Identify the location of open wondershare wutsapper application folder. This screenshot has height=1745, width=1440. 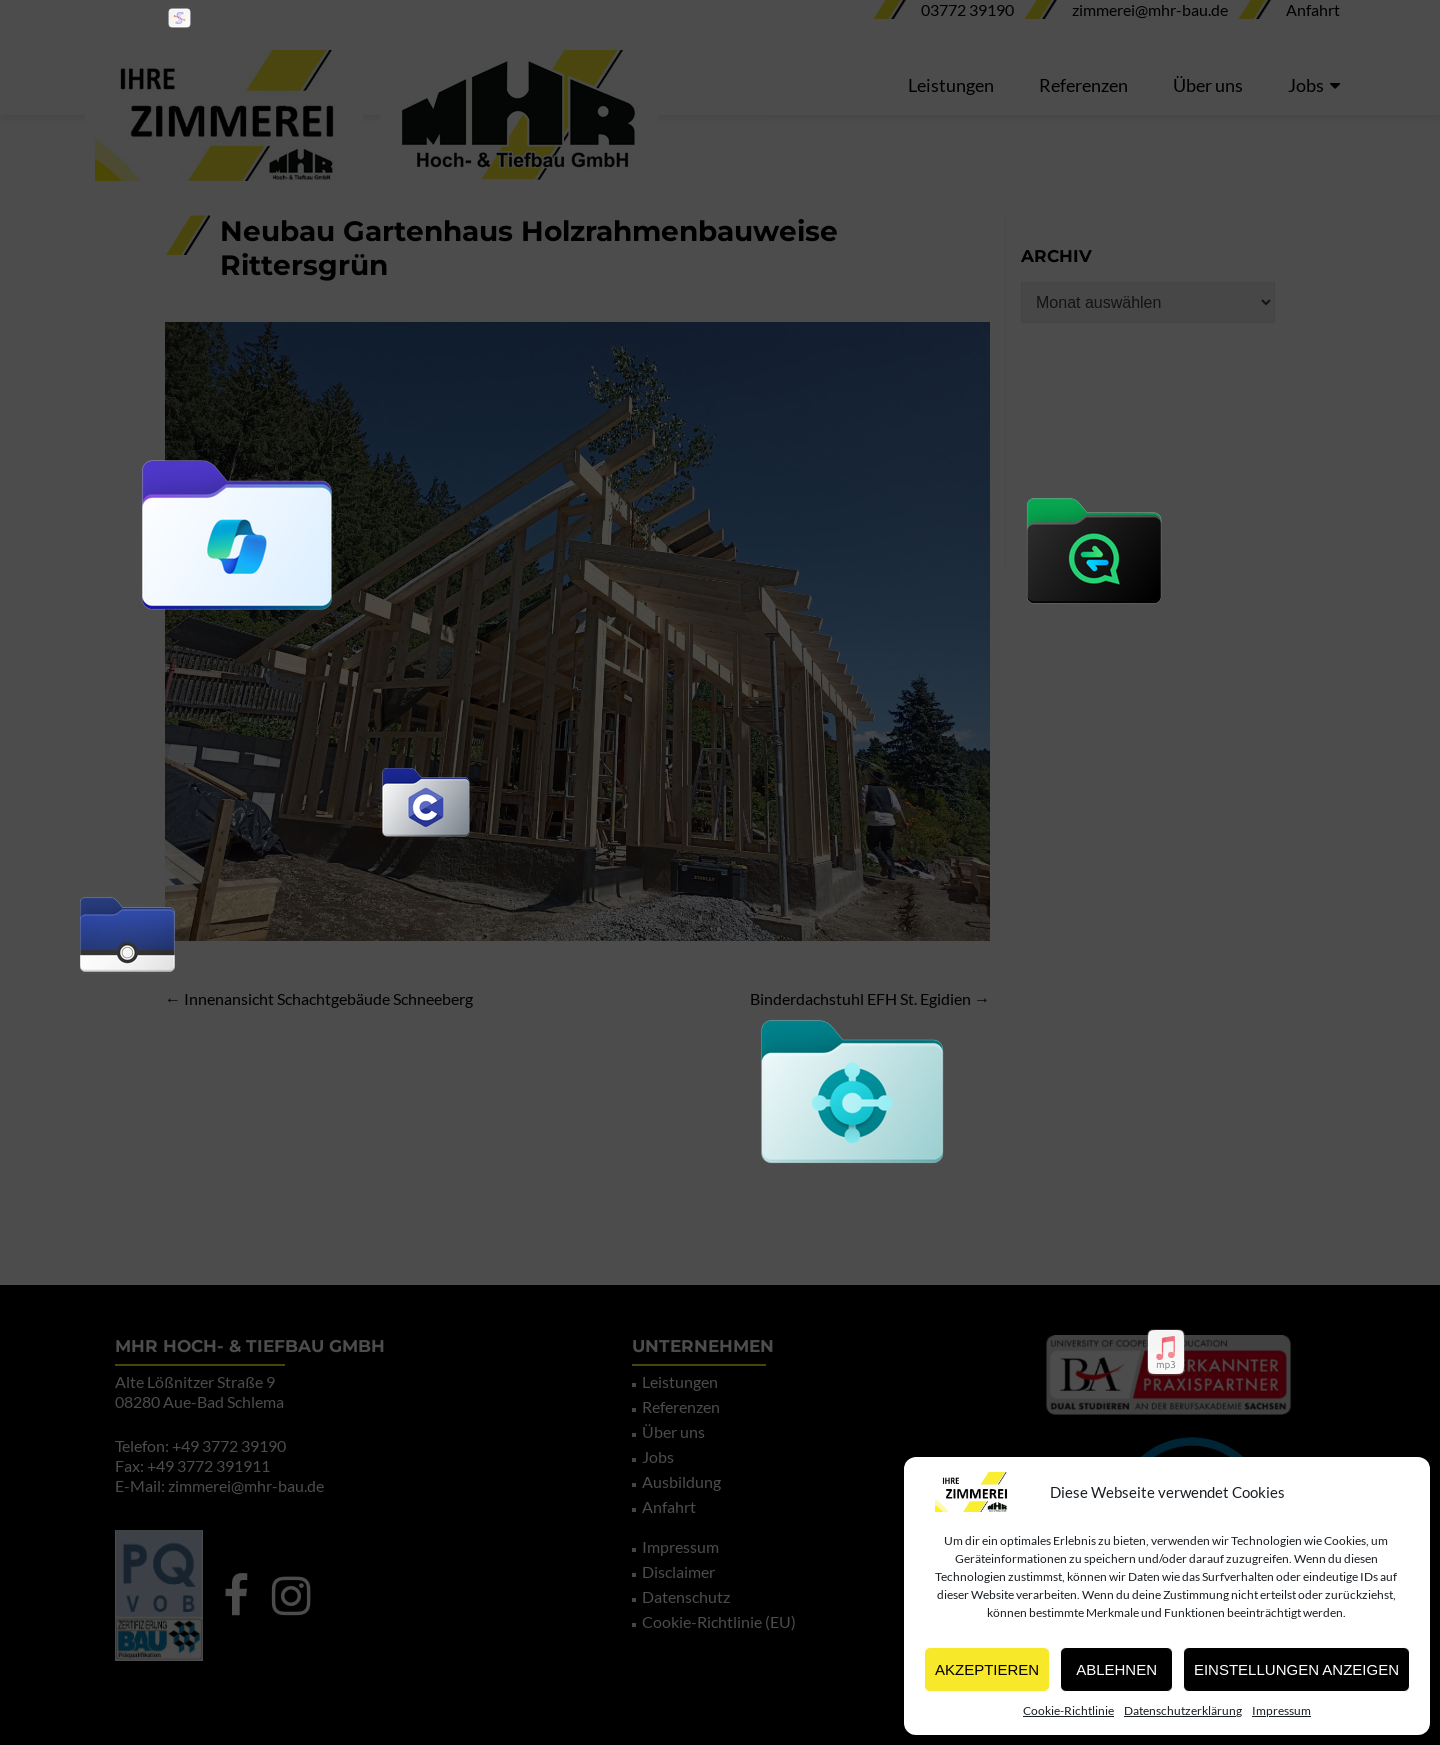
(1093, 554).